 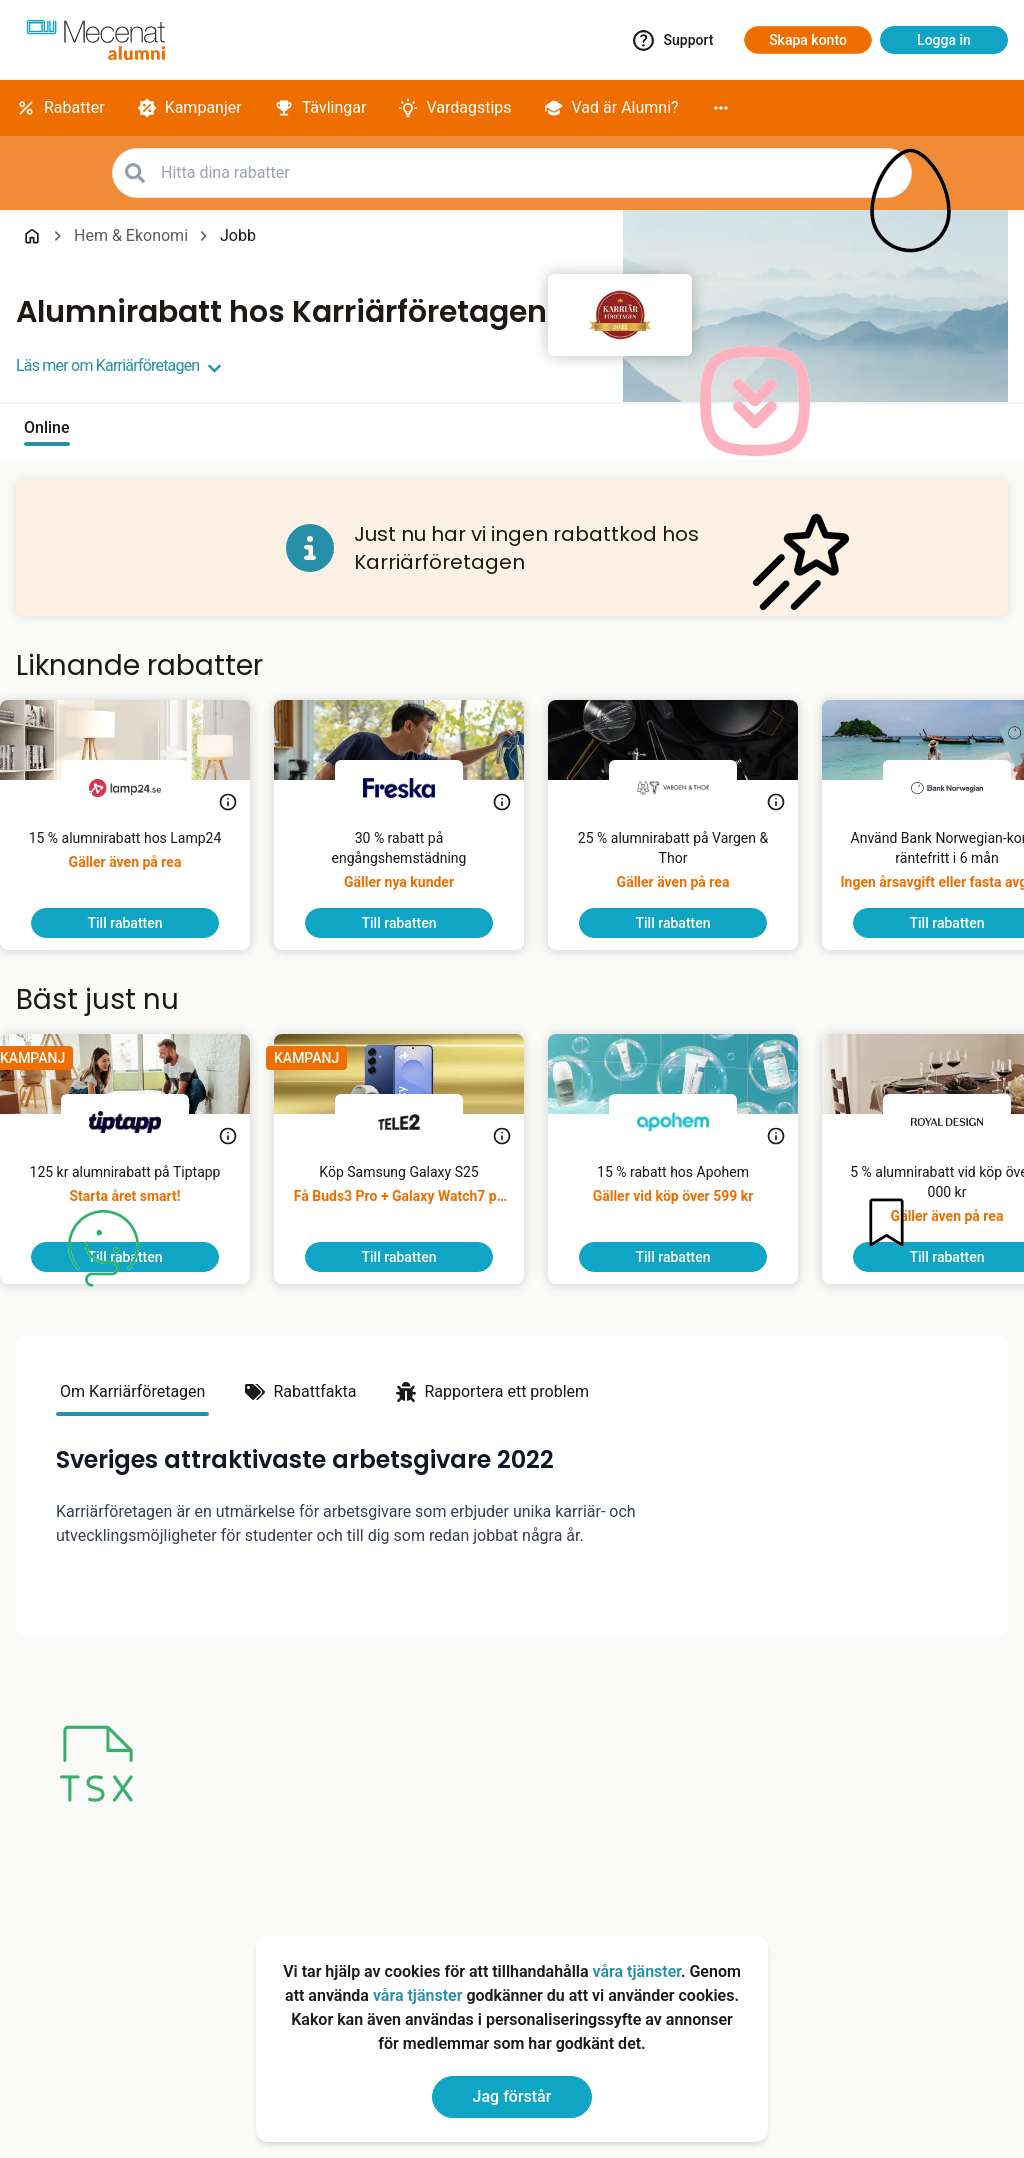 What do you see at coordinates (98, 1767) in the screenshot?
I see `open a typescript react component file` at bounding box center [98, 1767].